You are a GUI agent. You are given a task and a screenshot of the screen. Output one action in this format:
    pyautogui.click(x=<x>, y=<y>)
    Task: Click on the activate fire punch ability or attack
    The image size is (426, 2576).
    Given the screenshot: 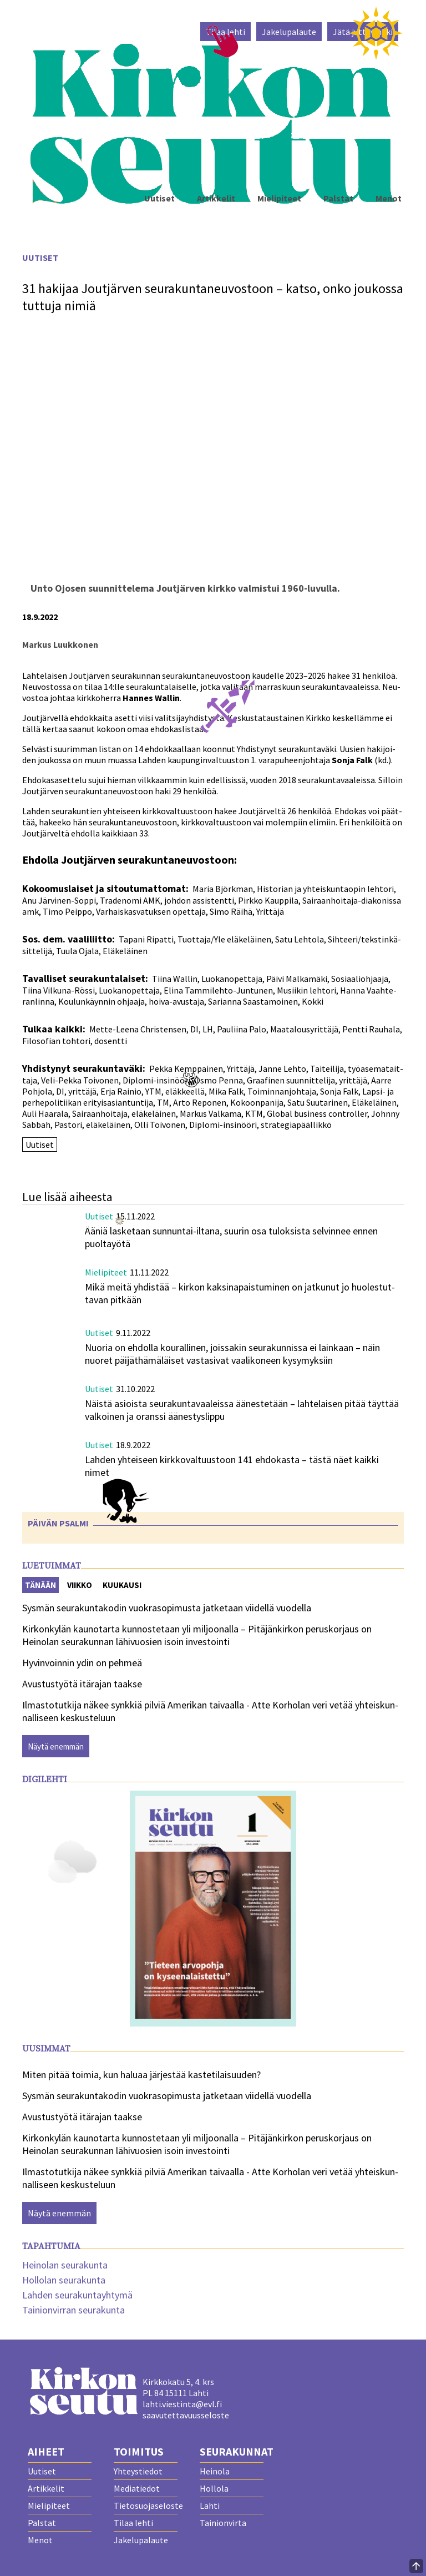 What is the action you would take?
    pyautogui.click(x=190, y=1080)
    